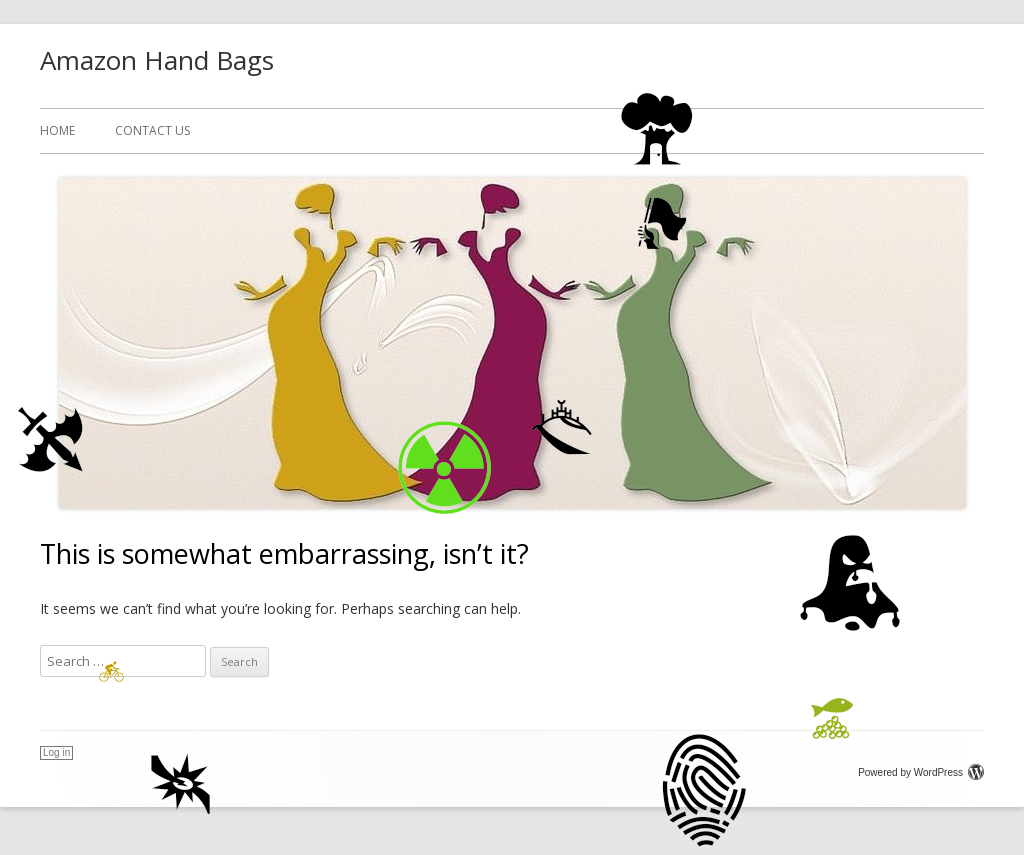  I want to click on indicates radioactive or hazardous material warning, so click(445, 468).